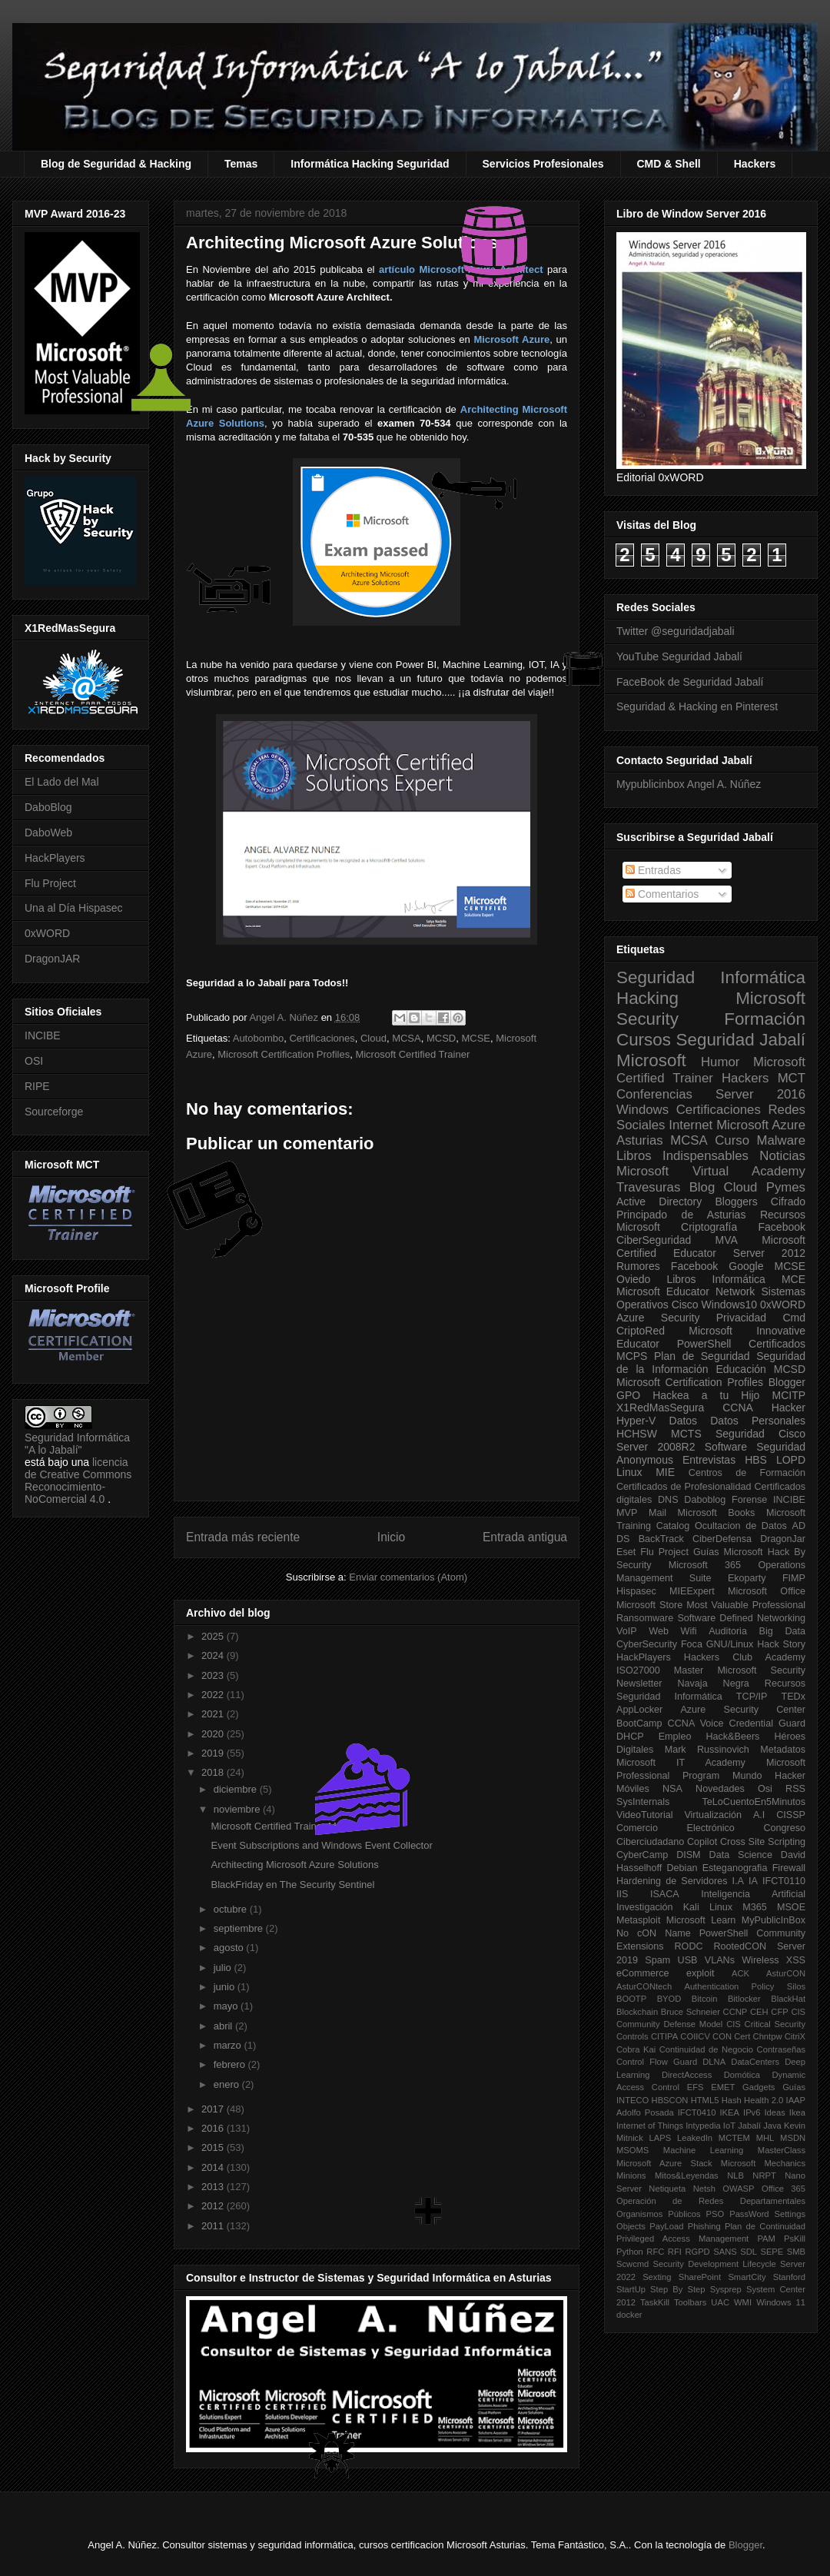 Image resolution: width=830 pixels, height=2576 pixels. I want to click on enable airplane mode, so click(474, 490).